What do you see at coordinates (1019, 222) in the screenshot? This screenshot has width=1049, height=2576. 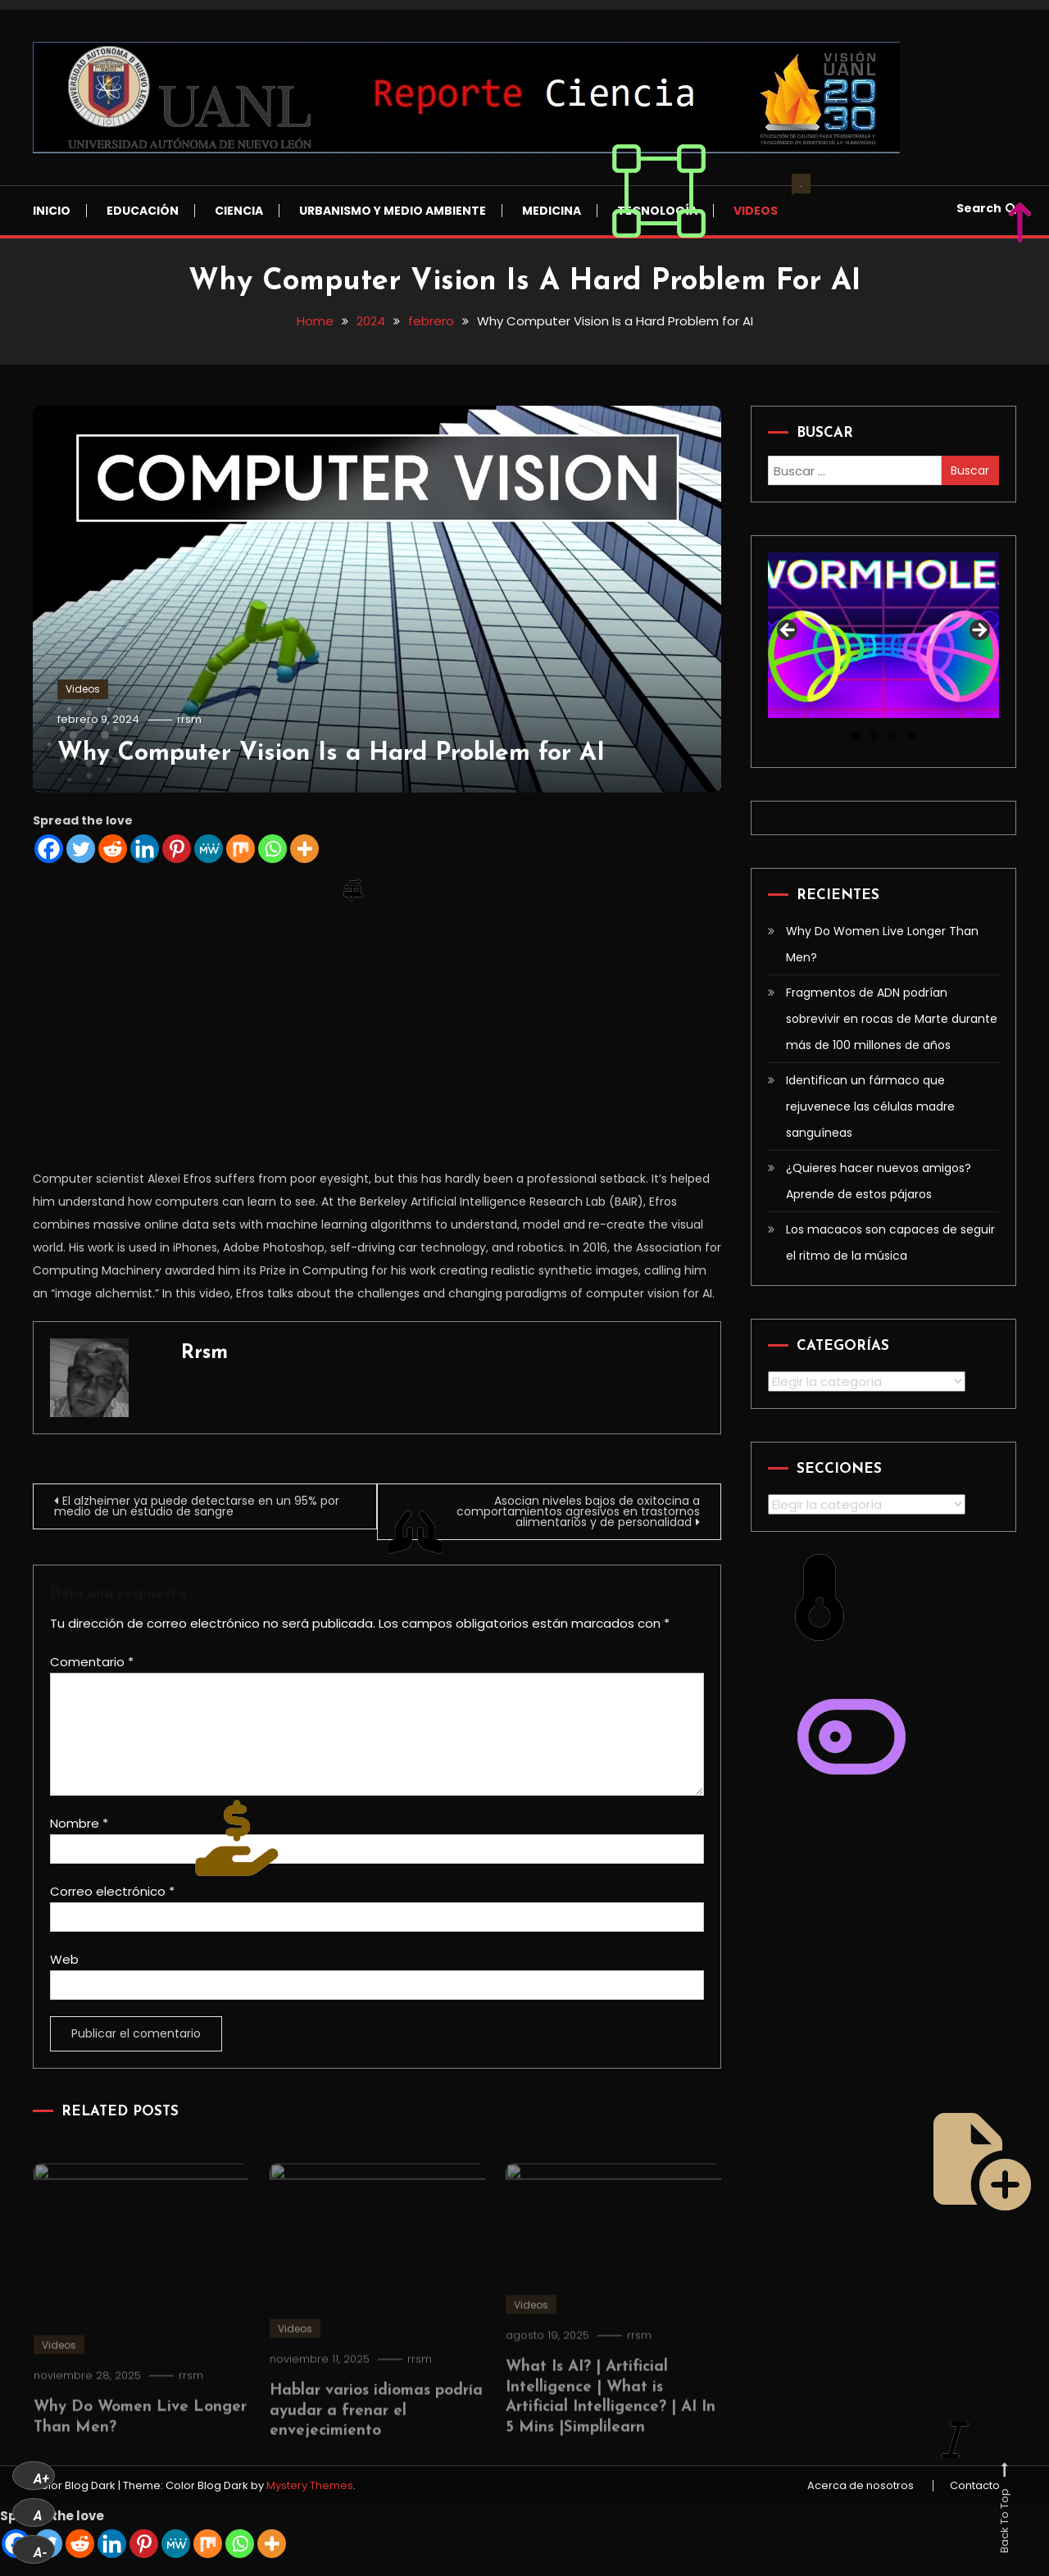 I see `scroll to top of page` at bounding box center [1019, 222].